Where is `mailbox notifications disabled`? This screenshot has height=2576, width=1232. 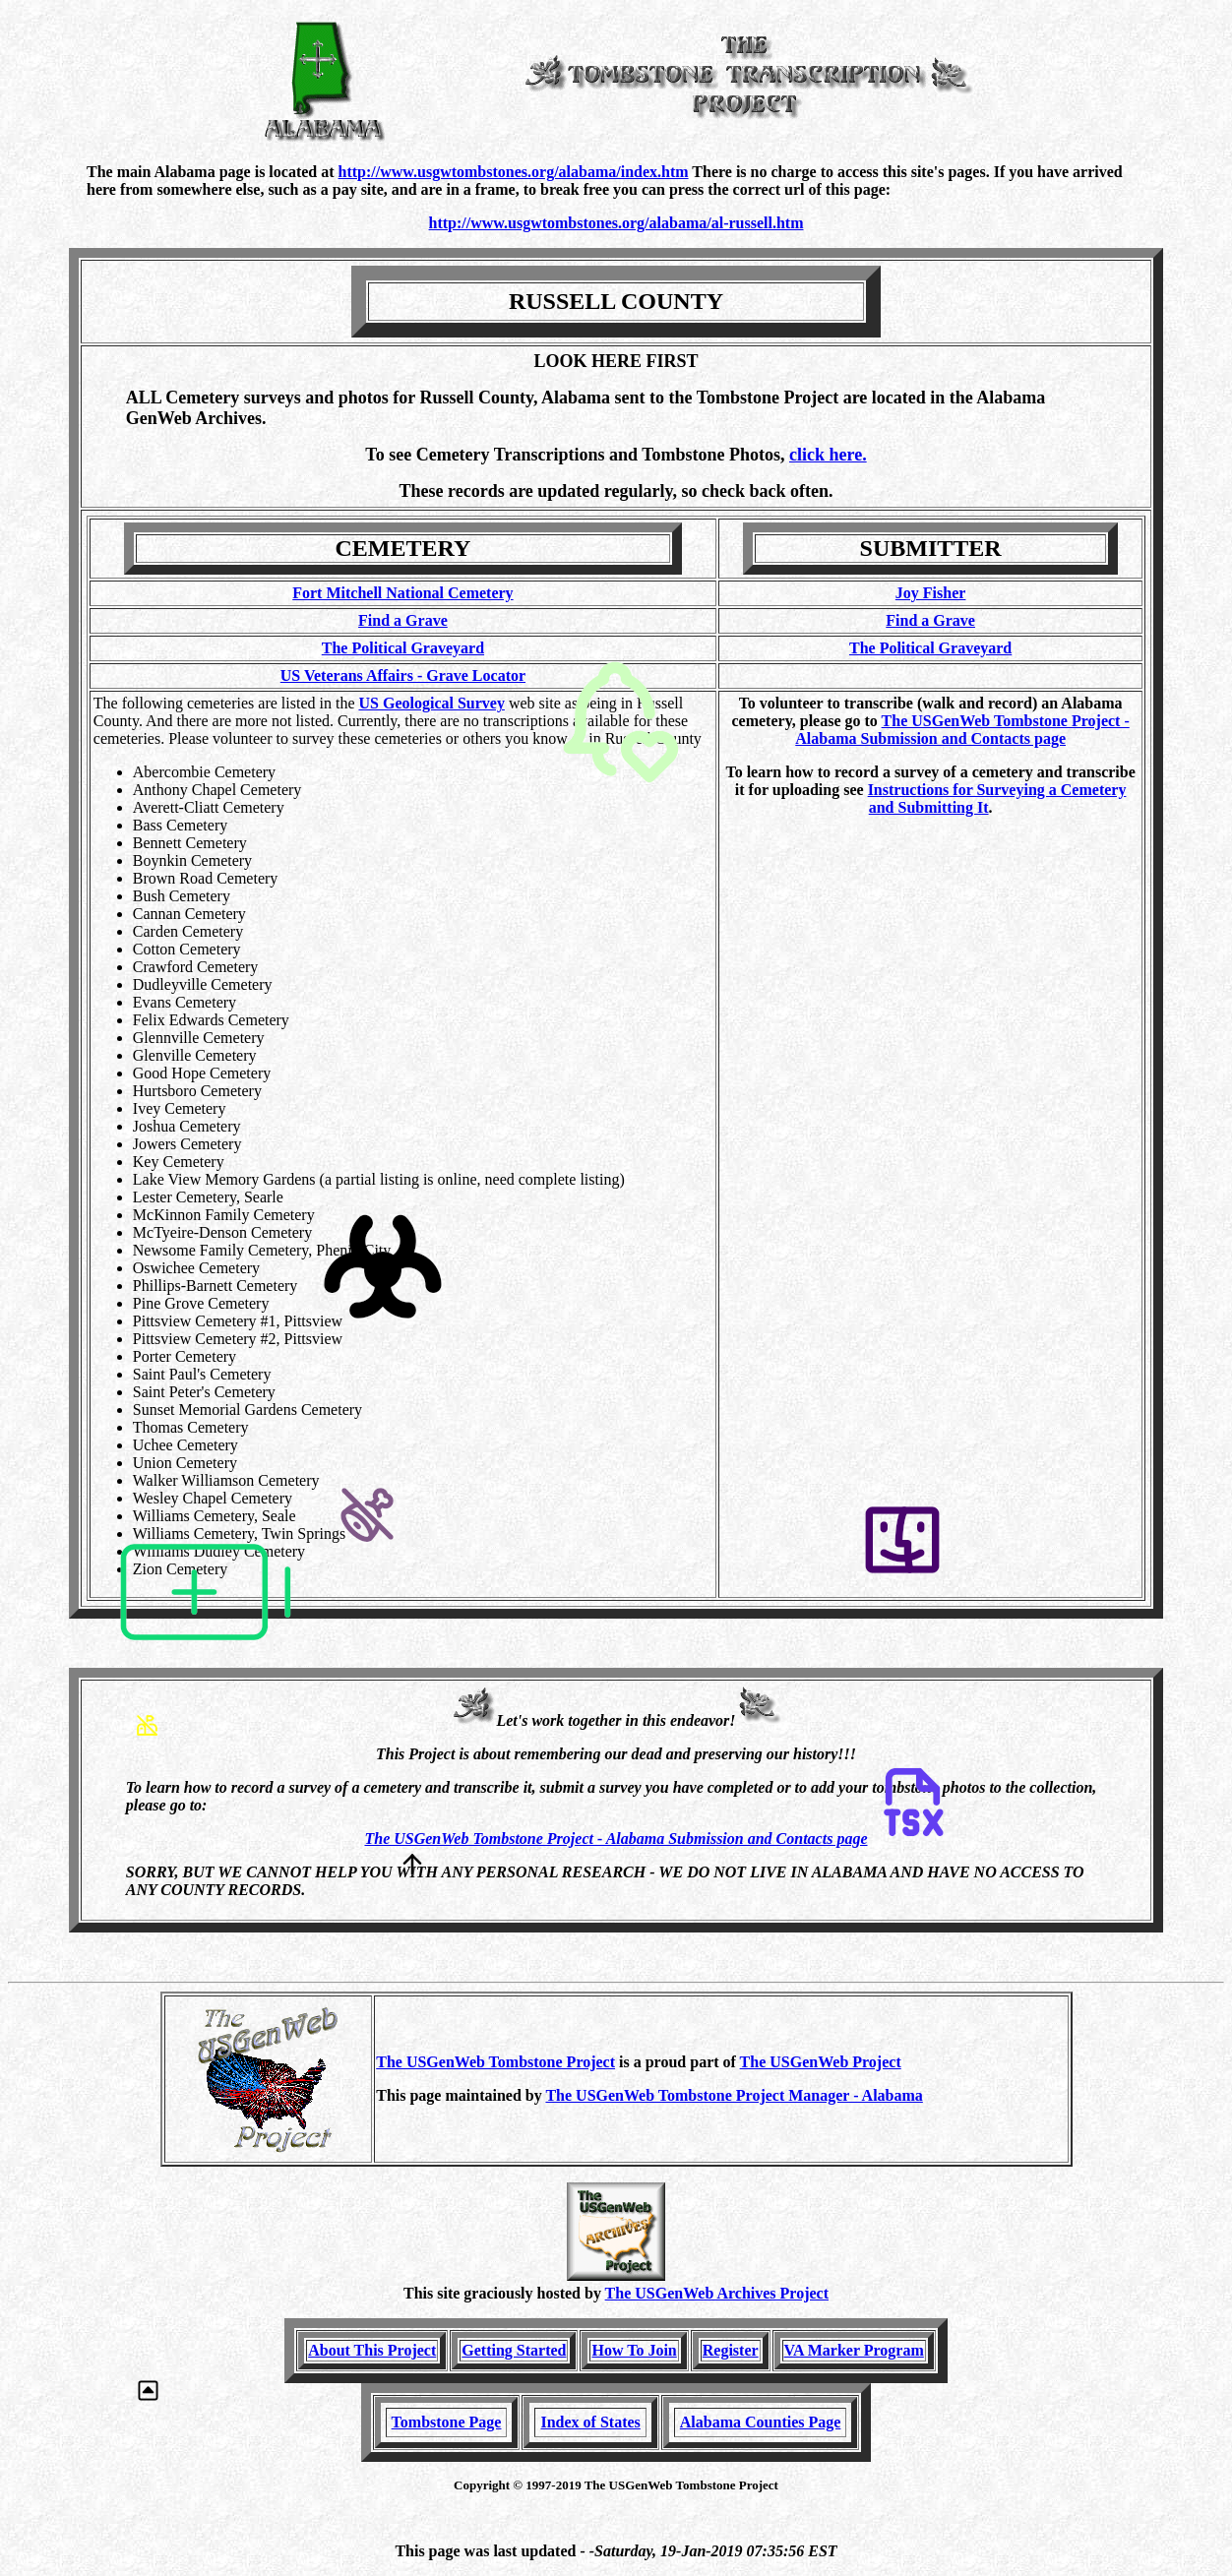
mailbox notifications disabled is located at coordinates (147, 1725).